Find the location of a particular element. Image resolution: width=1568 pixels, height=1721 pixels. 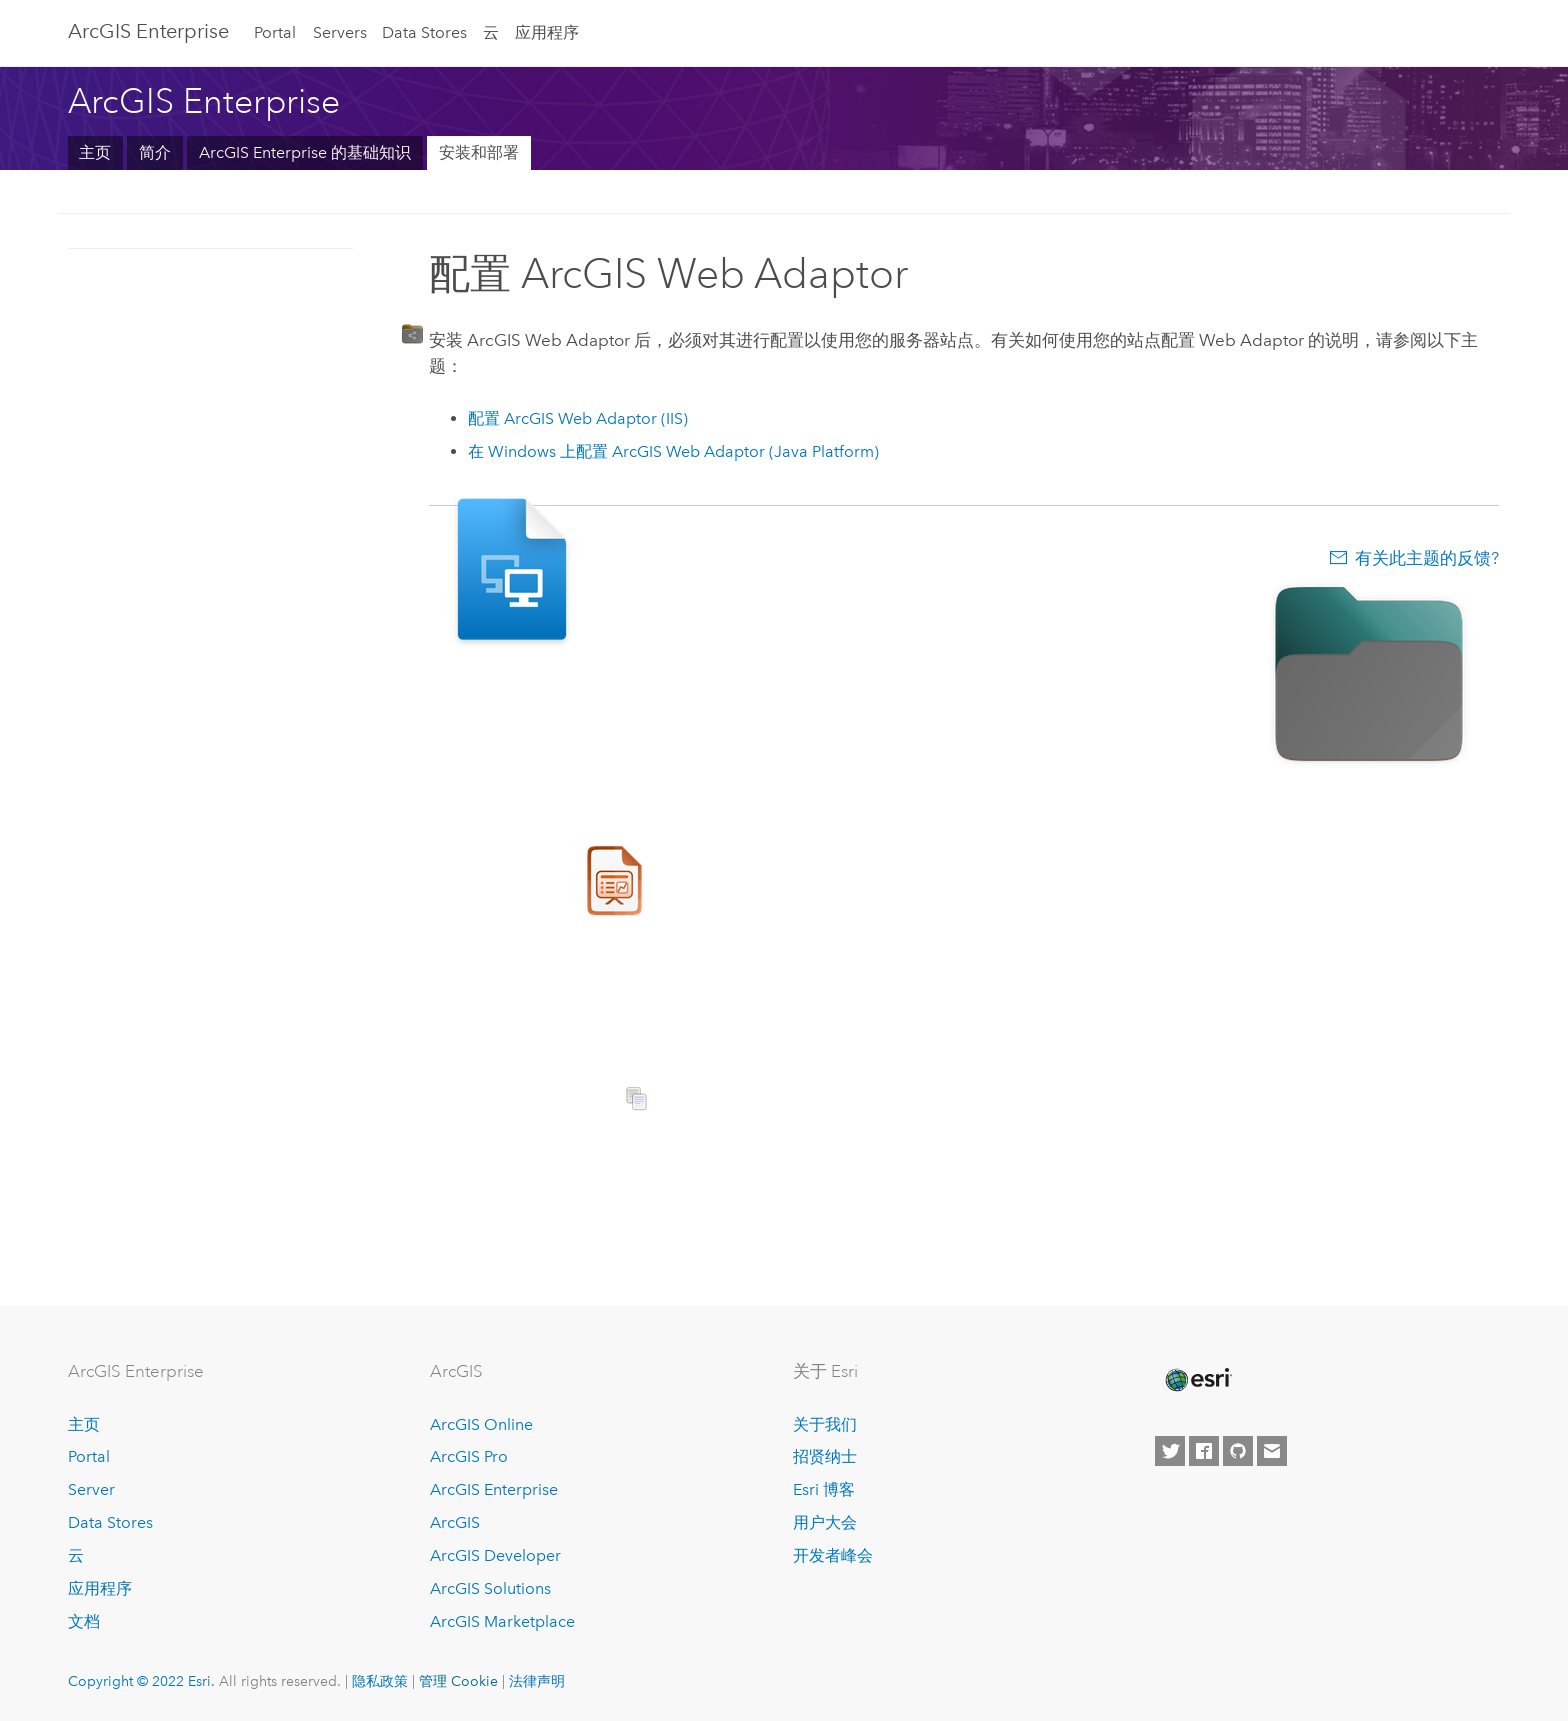

open your public shared folder is located at coordinates (412, 333).